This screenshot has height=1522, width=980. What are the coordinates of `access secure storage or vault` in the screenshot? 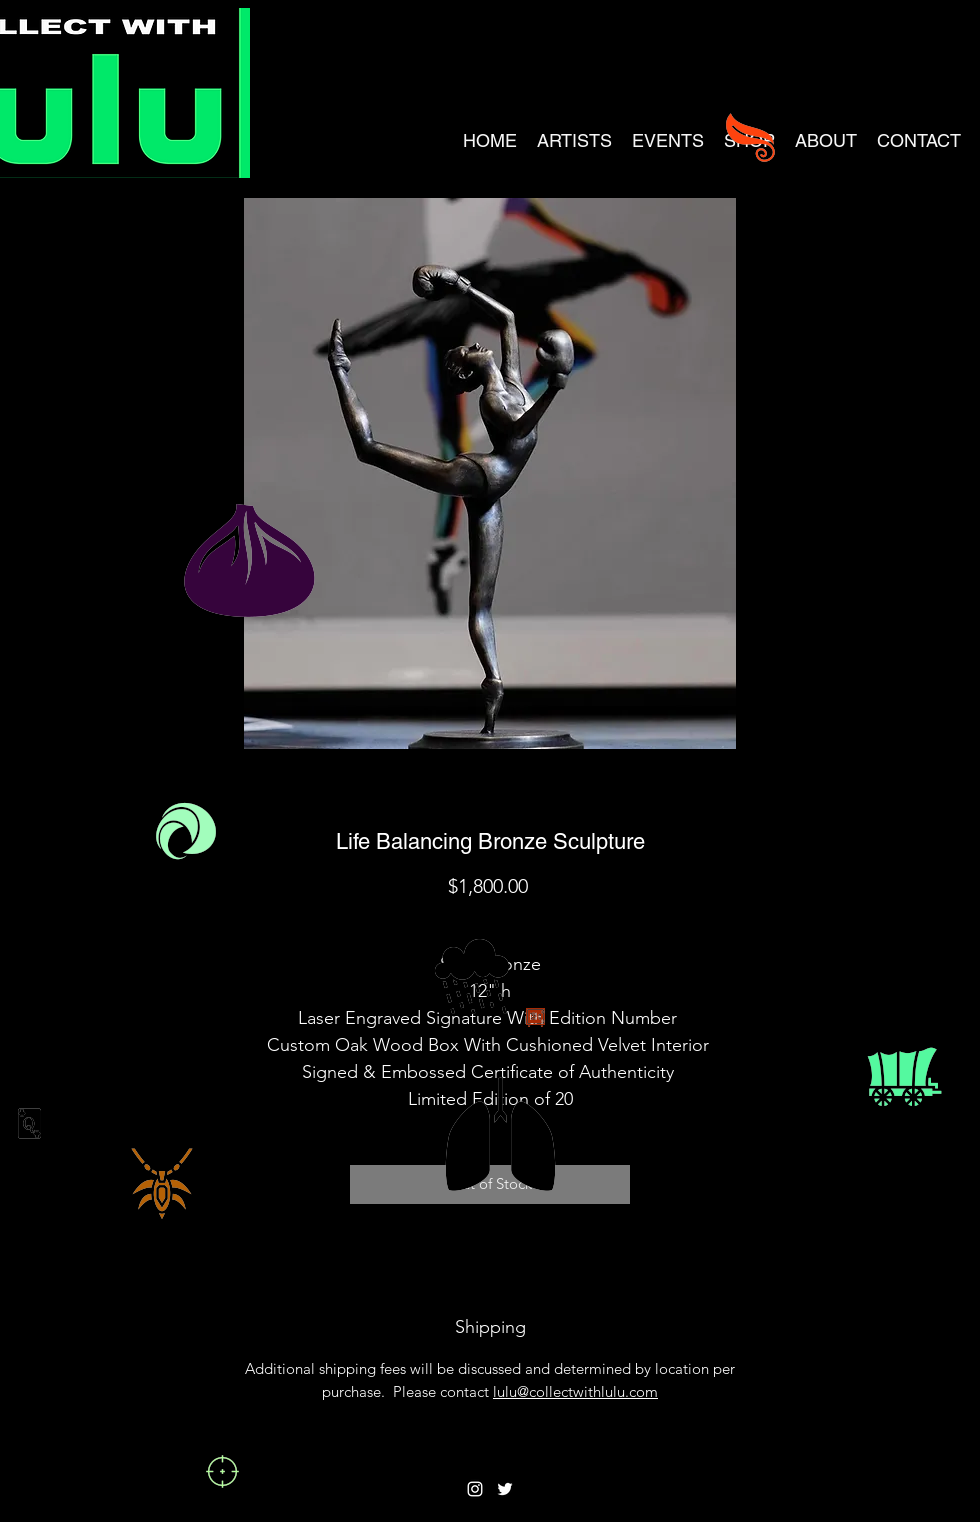 It's located at (535, 1017).